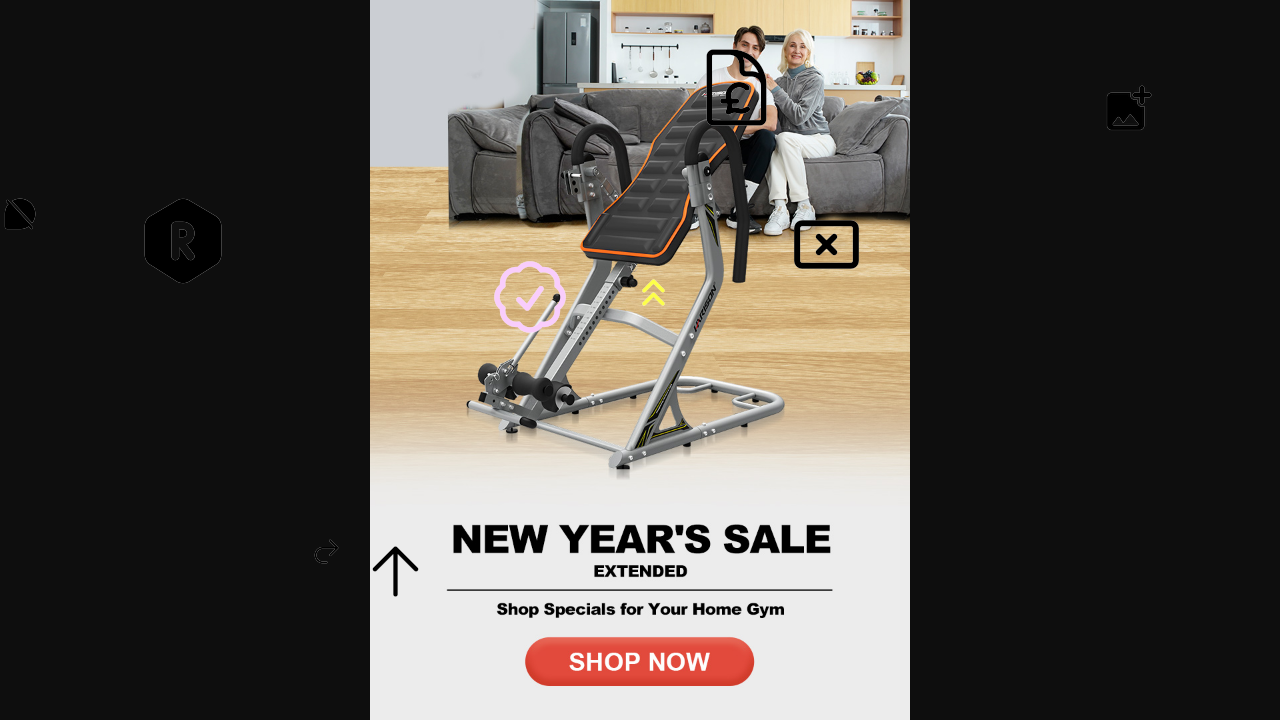 This screenshot has width=1280, height=720. Describe the element at coordinates (530, 297) in the screenshot. I see `verified account or user badge` at that location.